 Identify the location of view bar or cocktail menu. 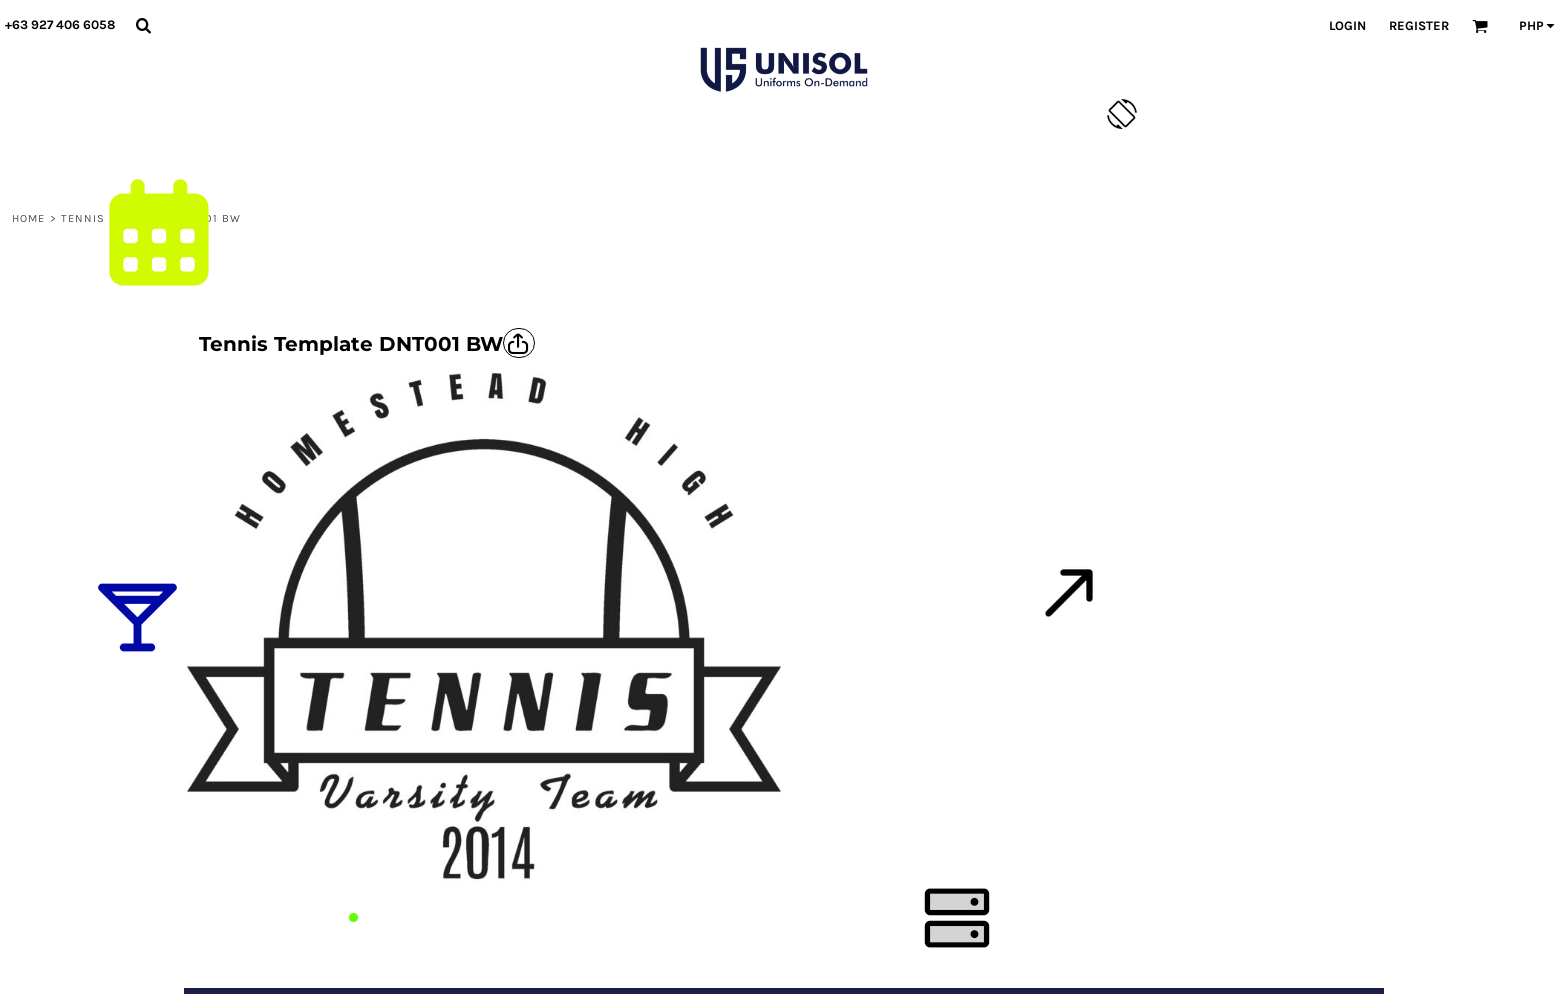
(137, 617).